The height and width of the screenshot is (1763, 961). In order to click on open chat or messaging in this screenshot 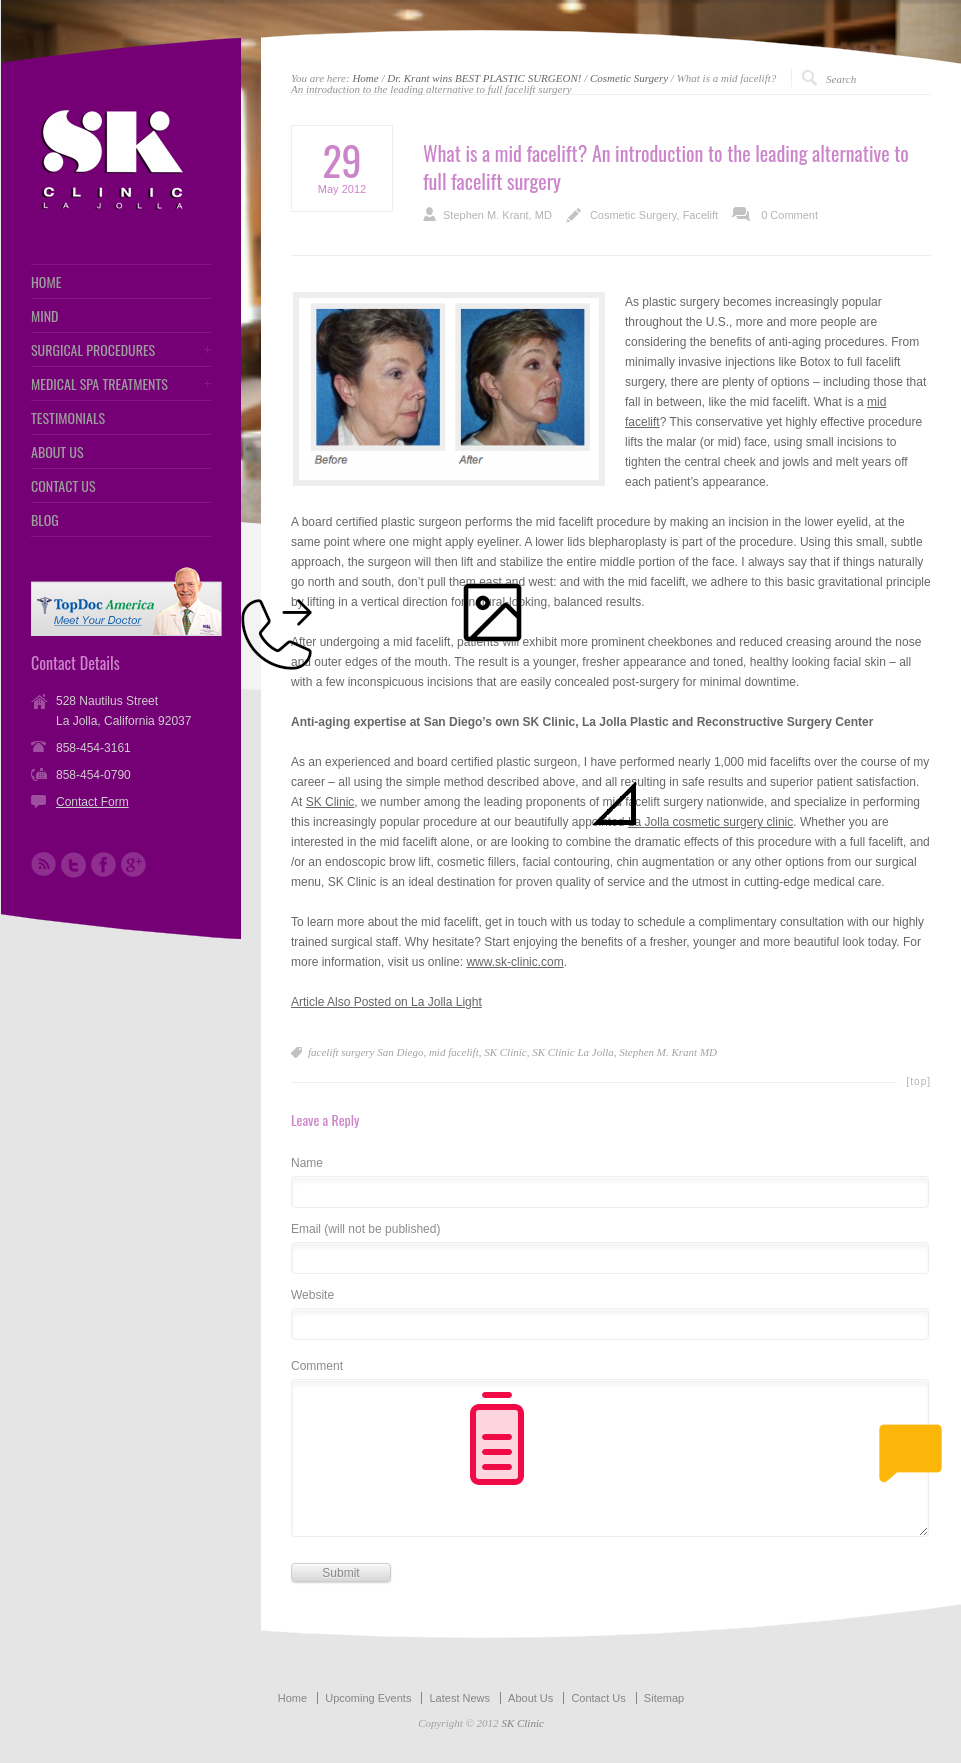, I will do `click(910, 1448)`.